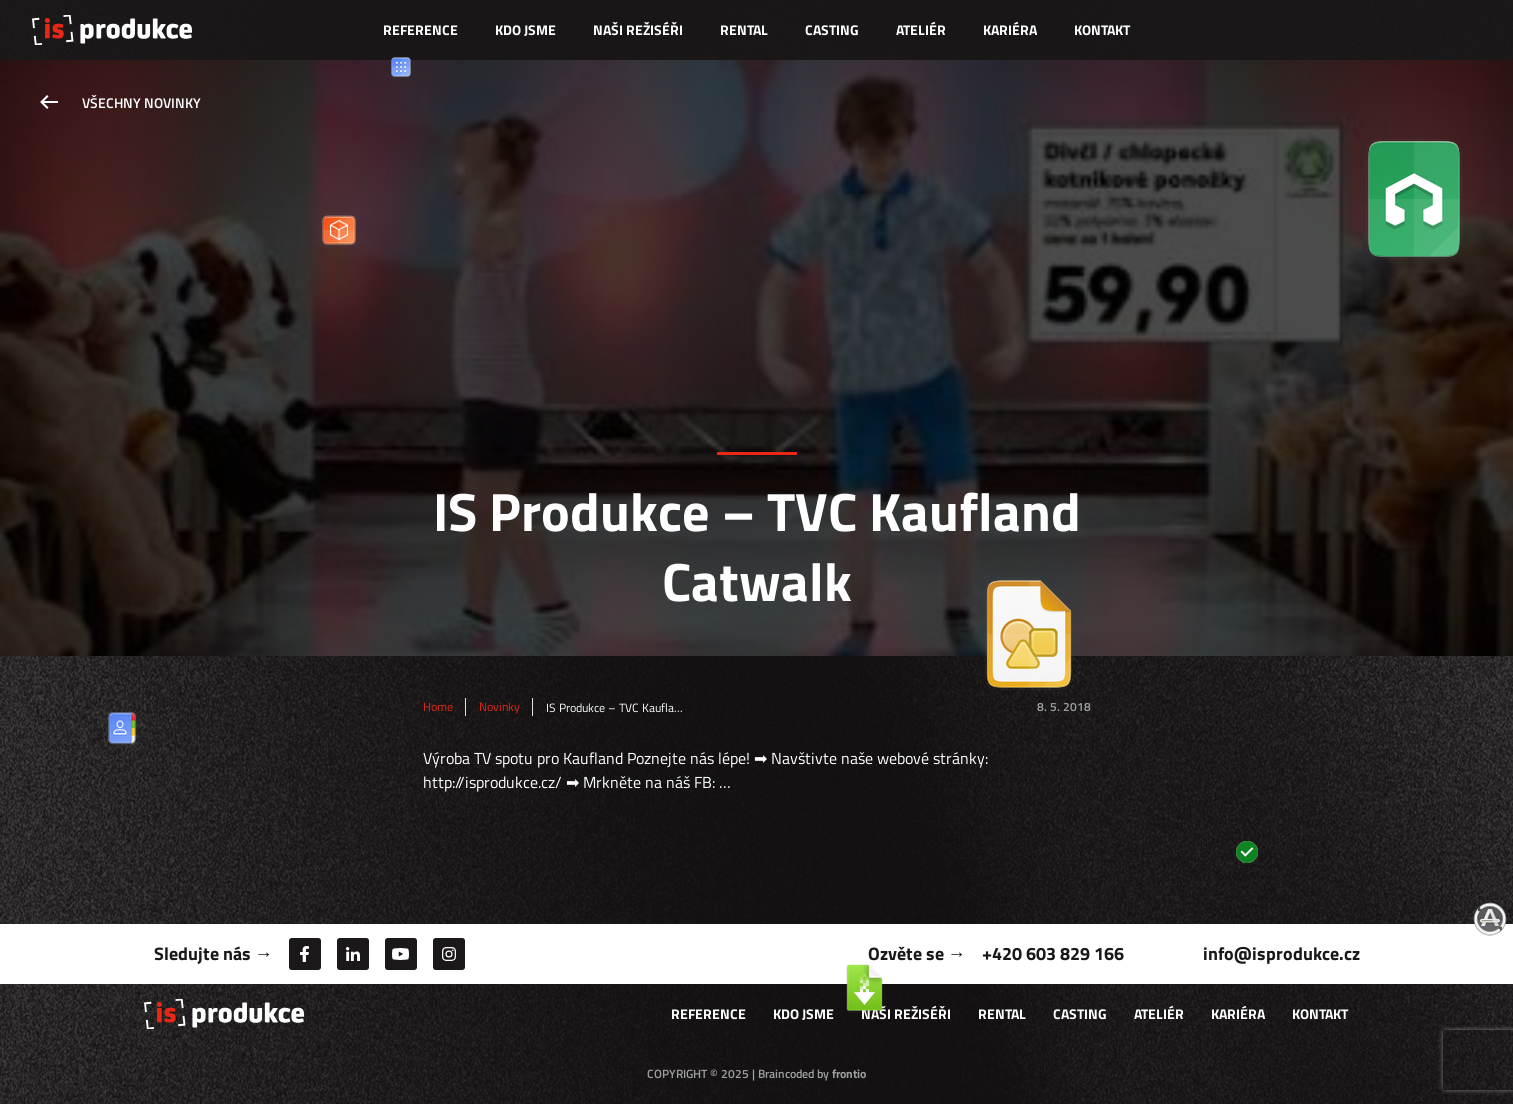  What do you see at coordinates (1414, 199) in the screenshot?
I see `an LMMS music project file` at bounding box center [1414, 199].